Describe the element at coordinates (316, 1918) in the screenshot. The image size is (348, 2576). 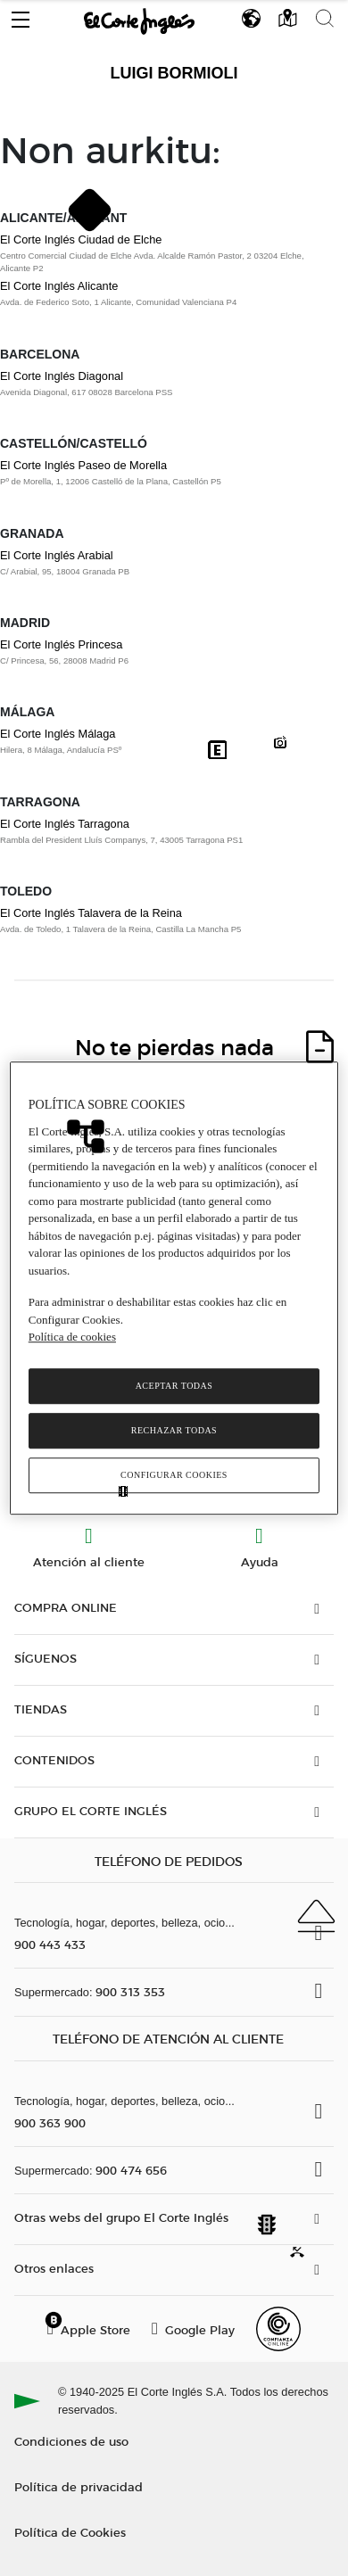
I see `eject media or disc` at that location.